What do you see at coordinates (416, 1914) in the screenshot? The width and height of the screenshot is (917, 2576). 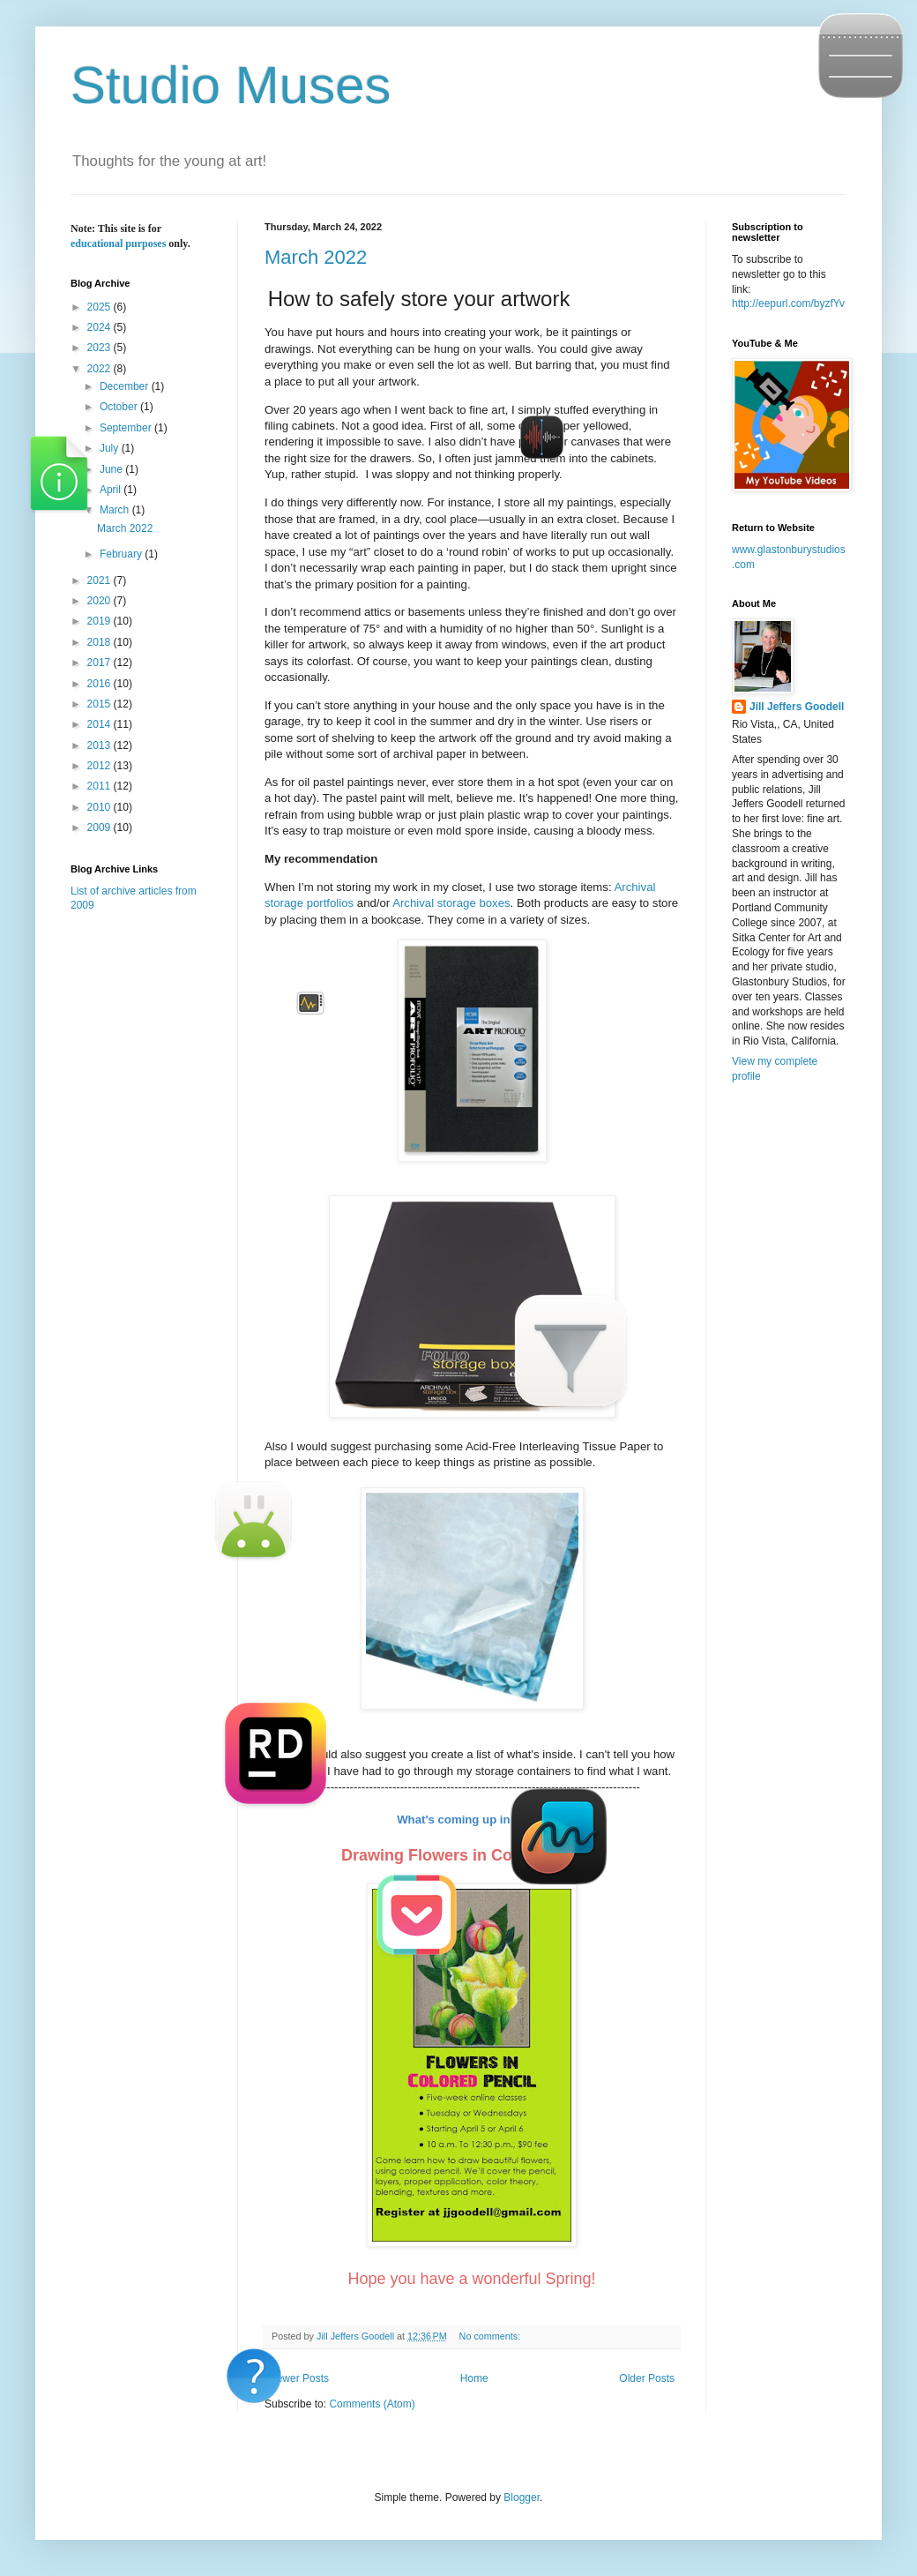 I see `open the pocket app to view saved articles` at bounding box center [416, 1914].